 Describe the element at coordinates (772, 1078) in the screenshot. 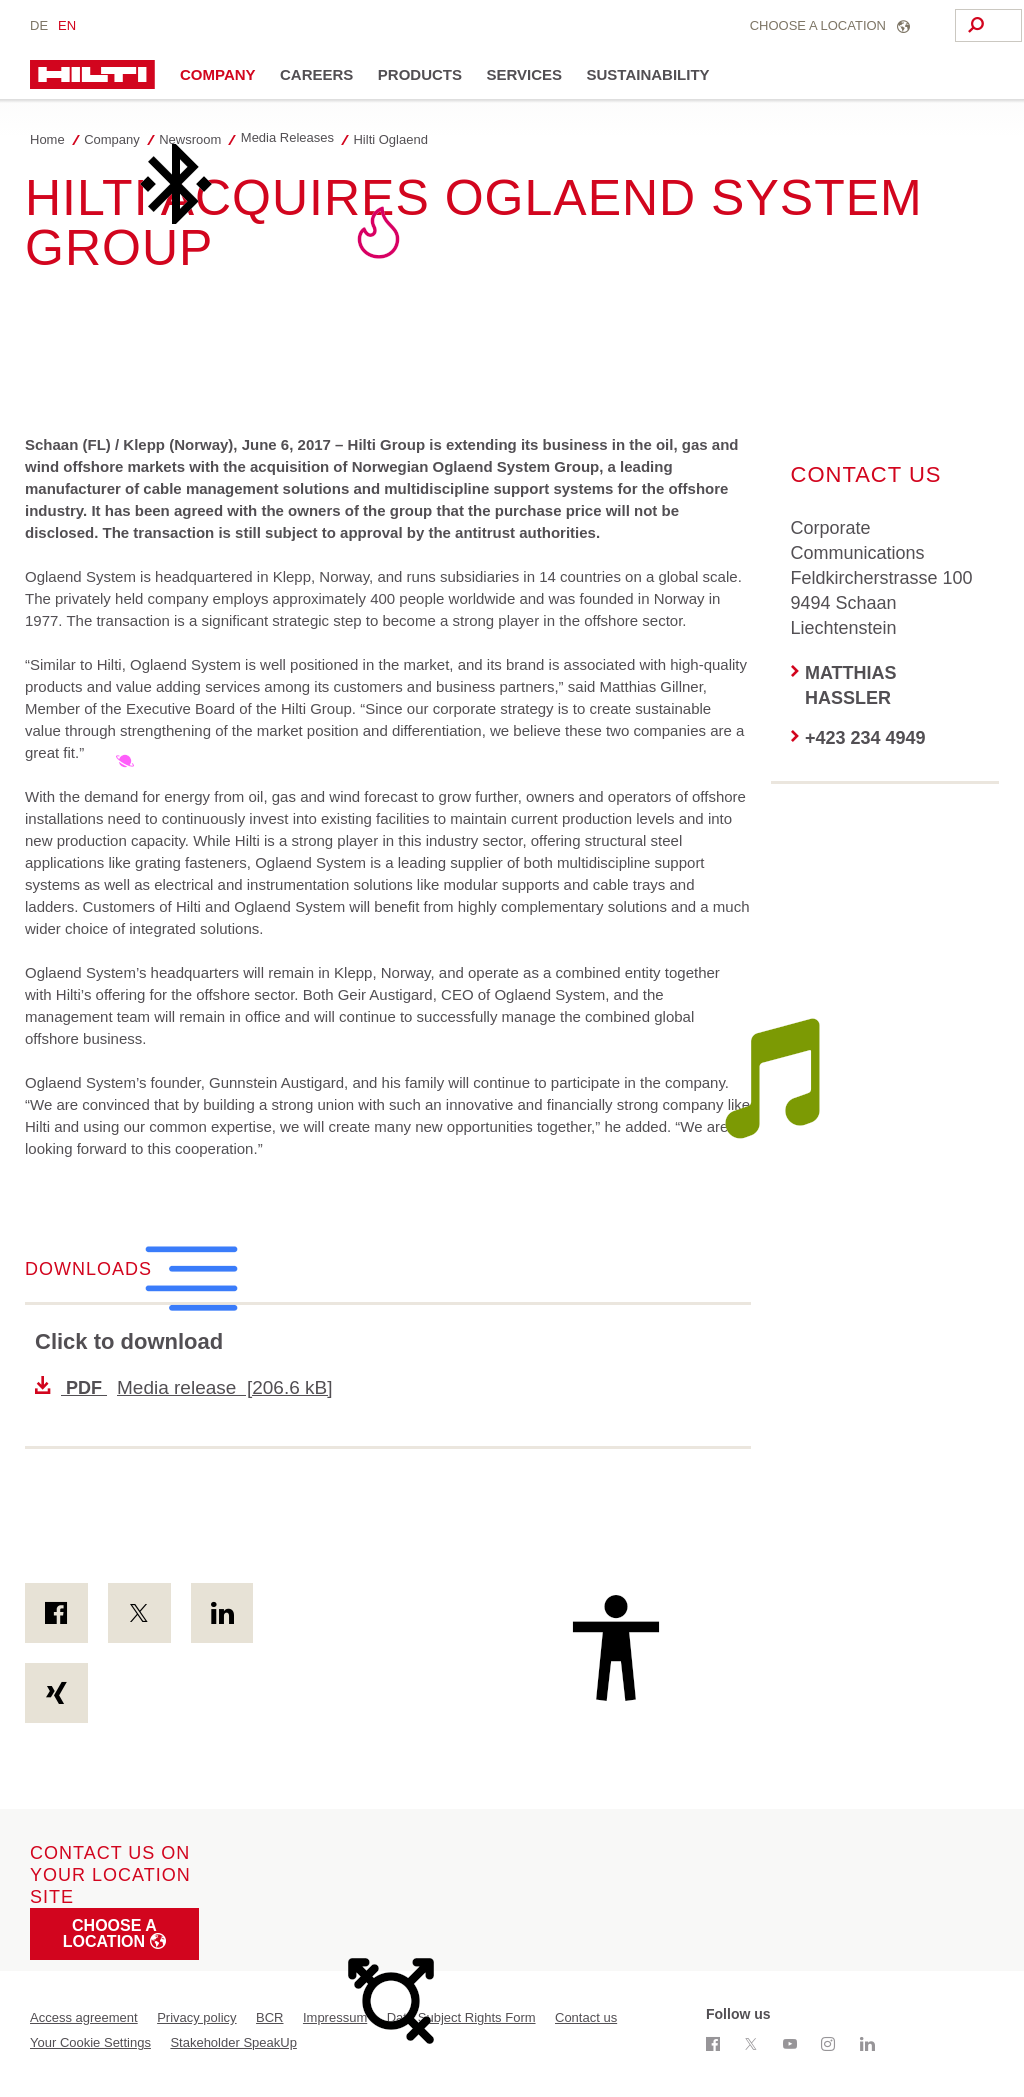

I see `open music player or library` at that location.